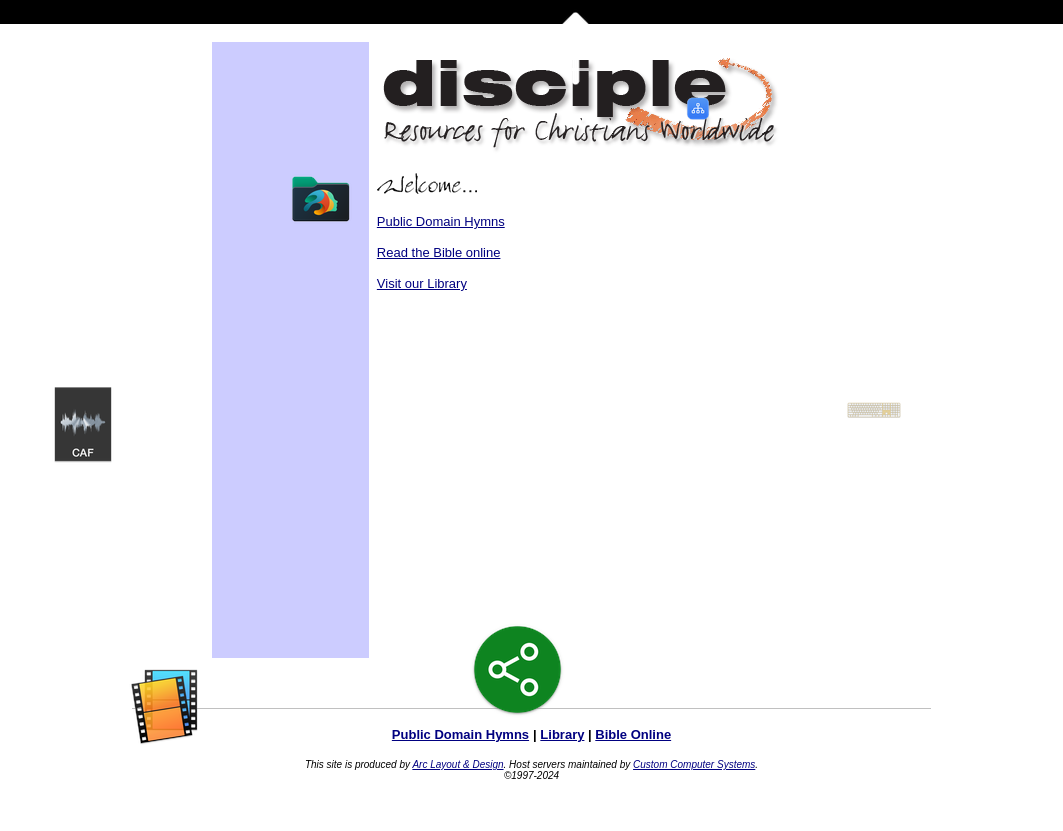 This screenshot has width=1063, height=831. Describe the element at coordinates (320, 200) in the screenshot. I see `open daz 3d project files folder` at that location.